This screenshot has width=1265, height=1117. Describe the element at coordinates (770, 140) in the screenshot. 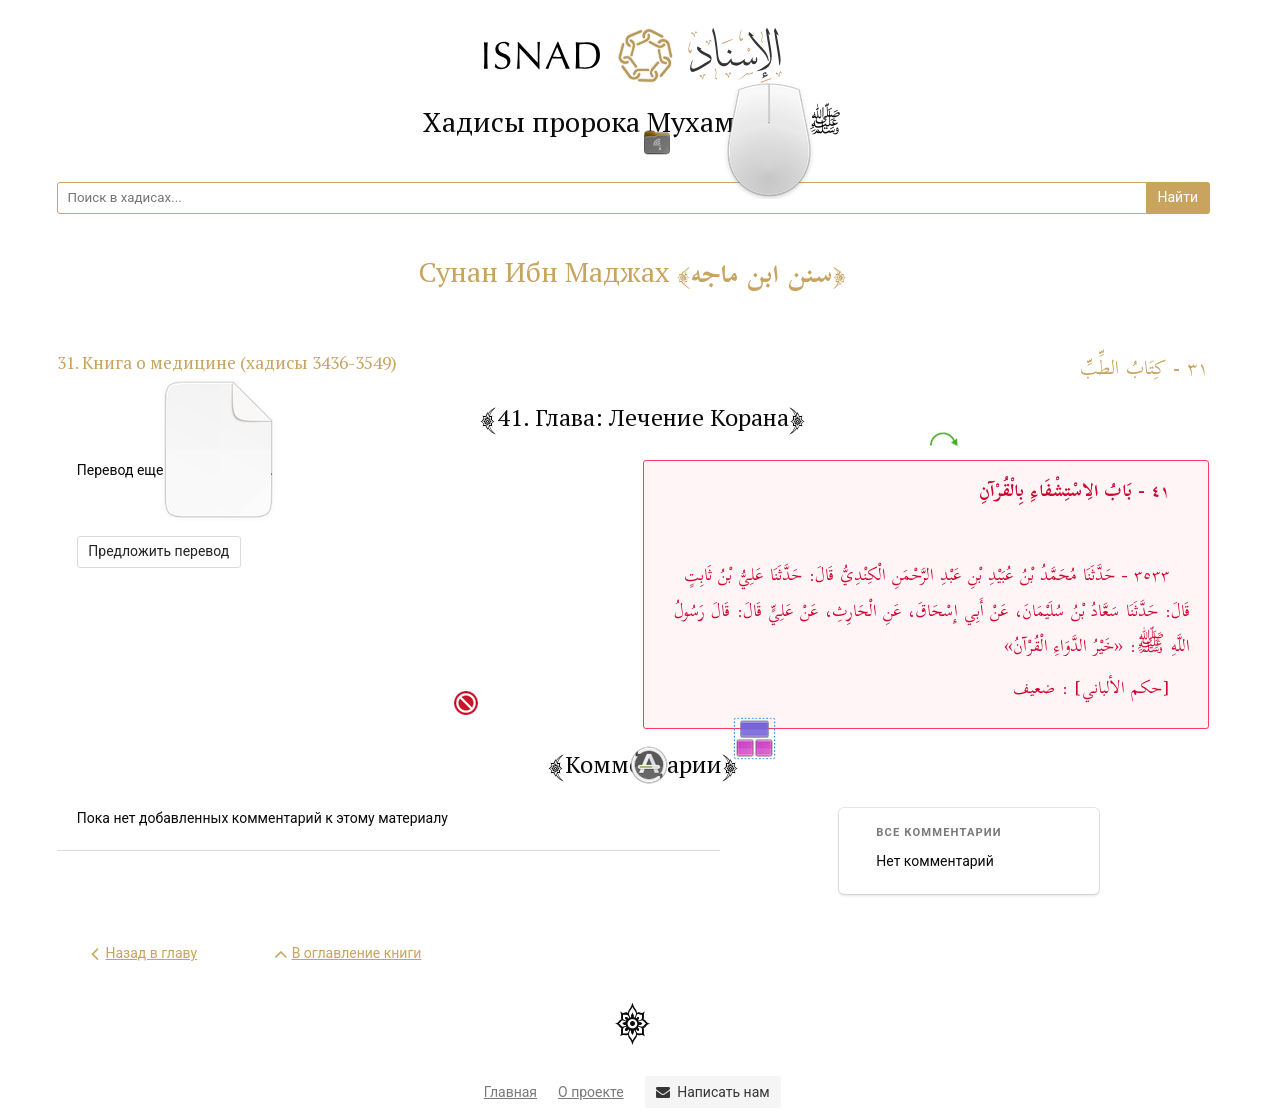

I see `mouse input device settings` at that location.